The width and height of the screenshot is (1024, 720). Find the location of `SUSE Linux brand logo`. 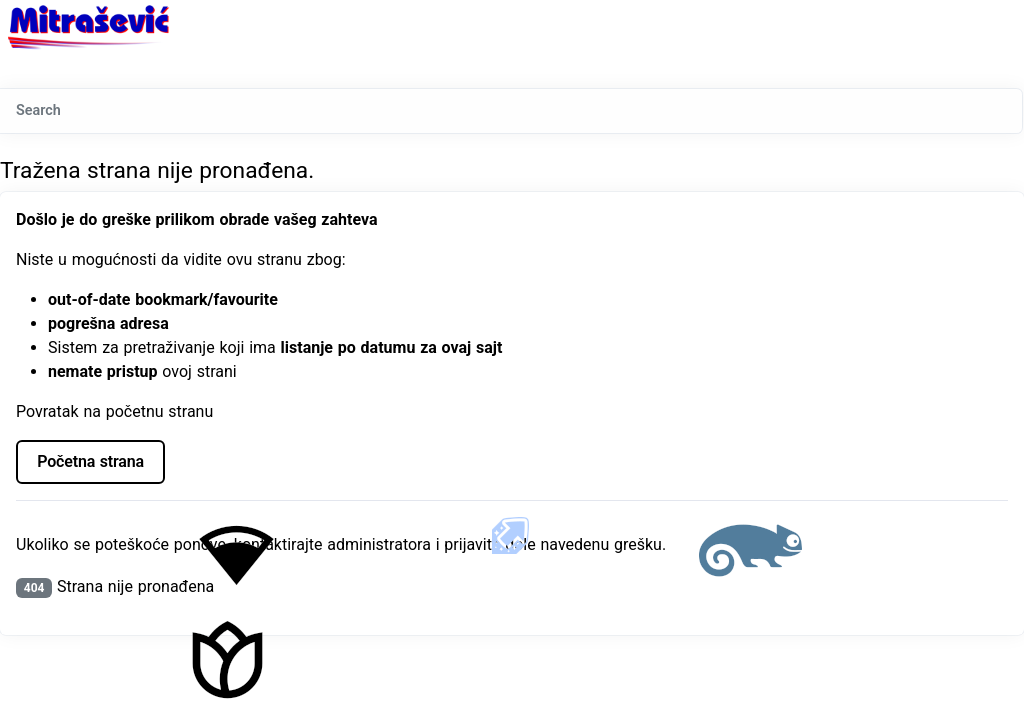

SUSE Linux brand logo is located at coordinates (750, 550).